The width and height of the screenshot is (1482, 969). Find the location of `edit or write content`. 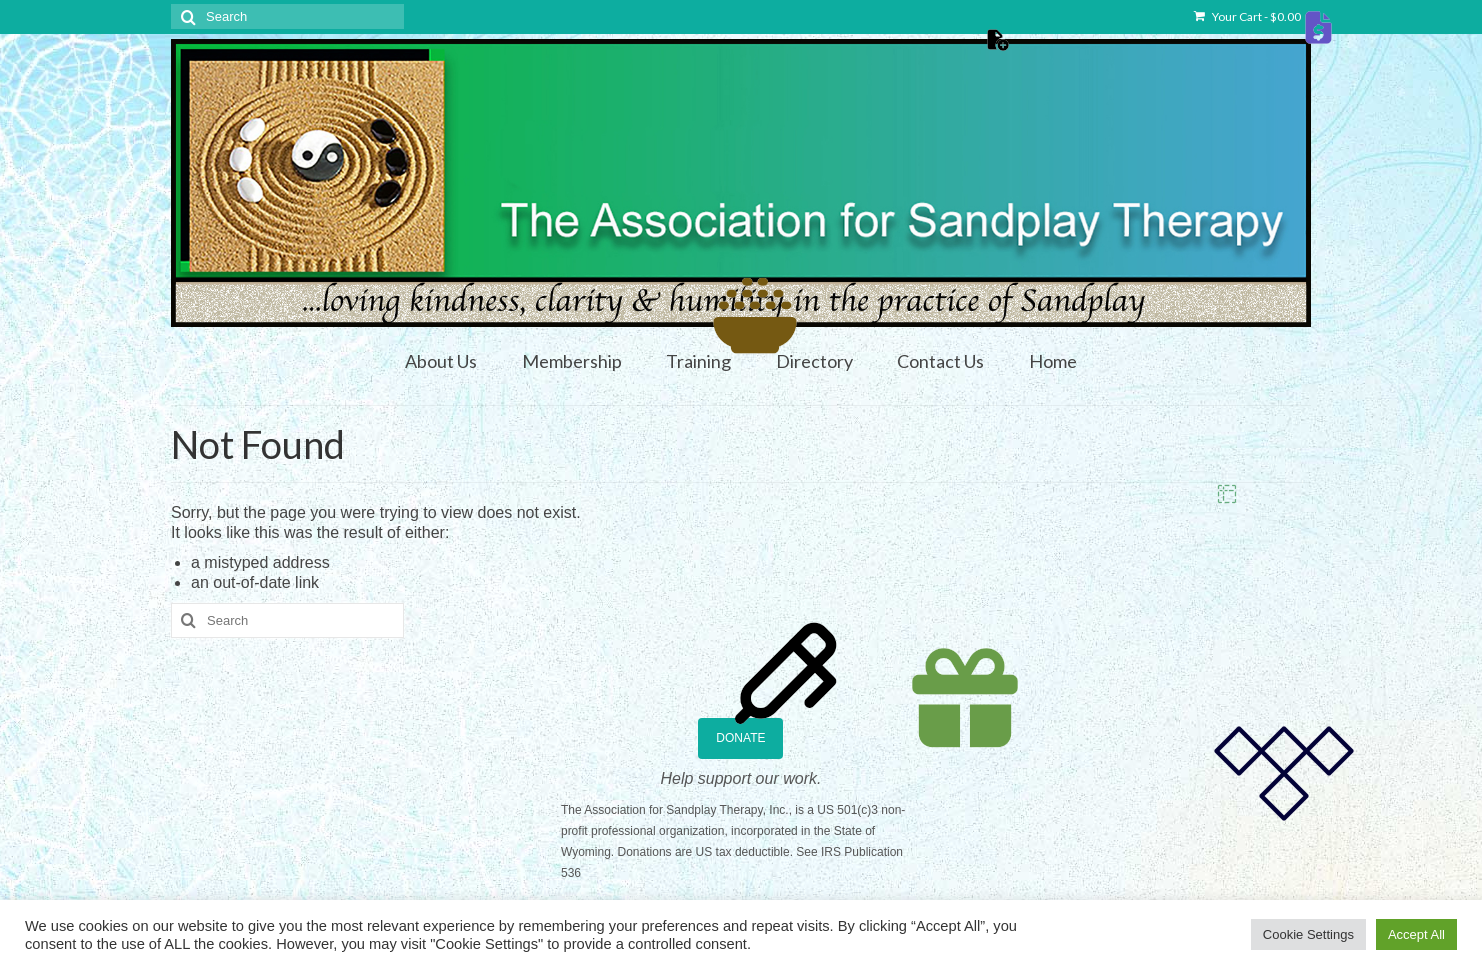

edit or write content is located at coordinates (783, 676).